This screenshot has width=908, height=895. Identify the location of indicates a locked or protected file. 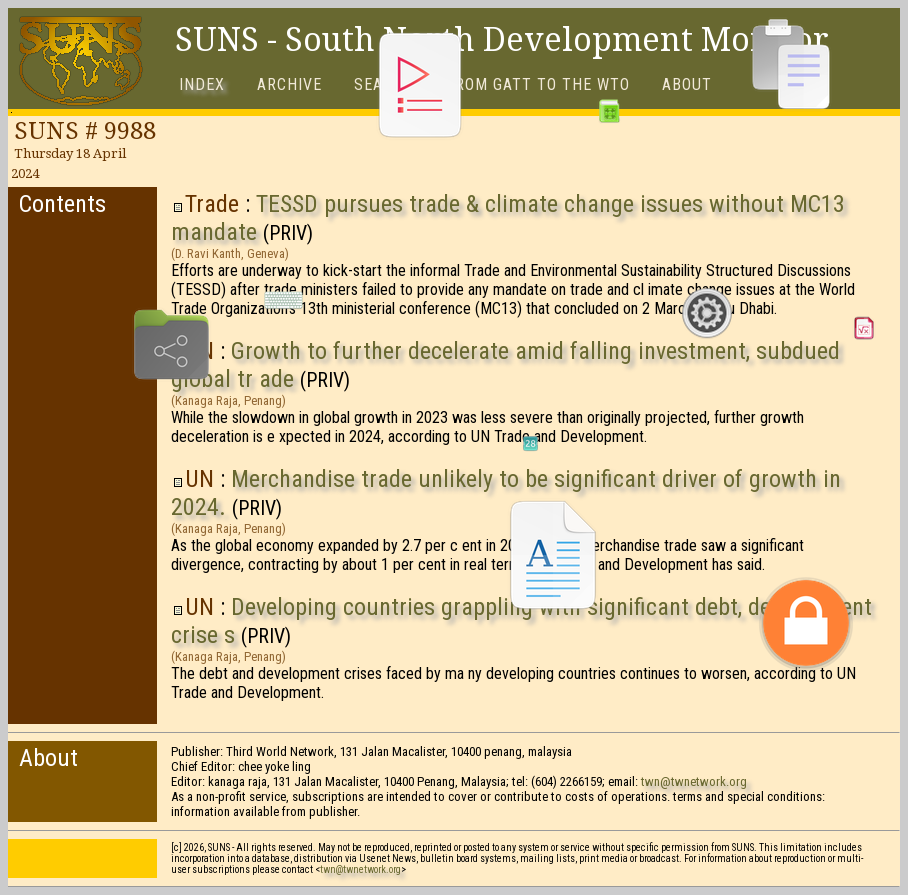
(806, 623).